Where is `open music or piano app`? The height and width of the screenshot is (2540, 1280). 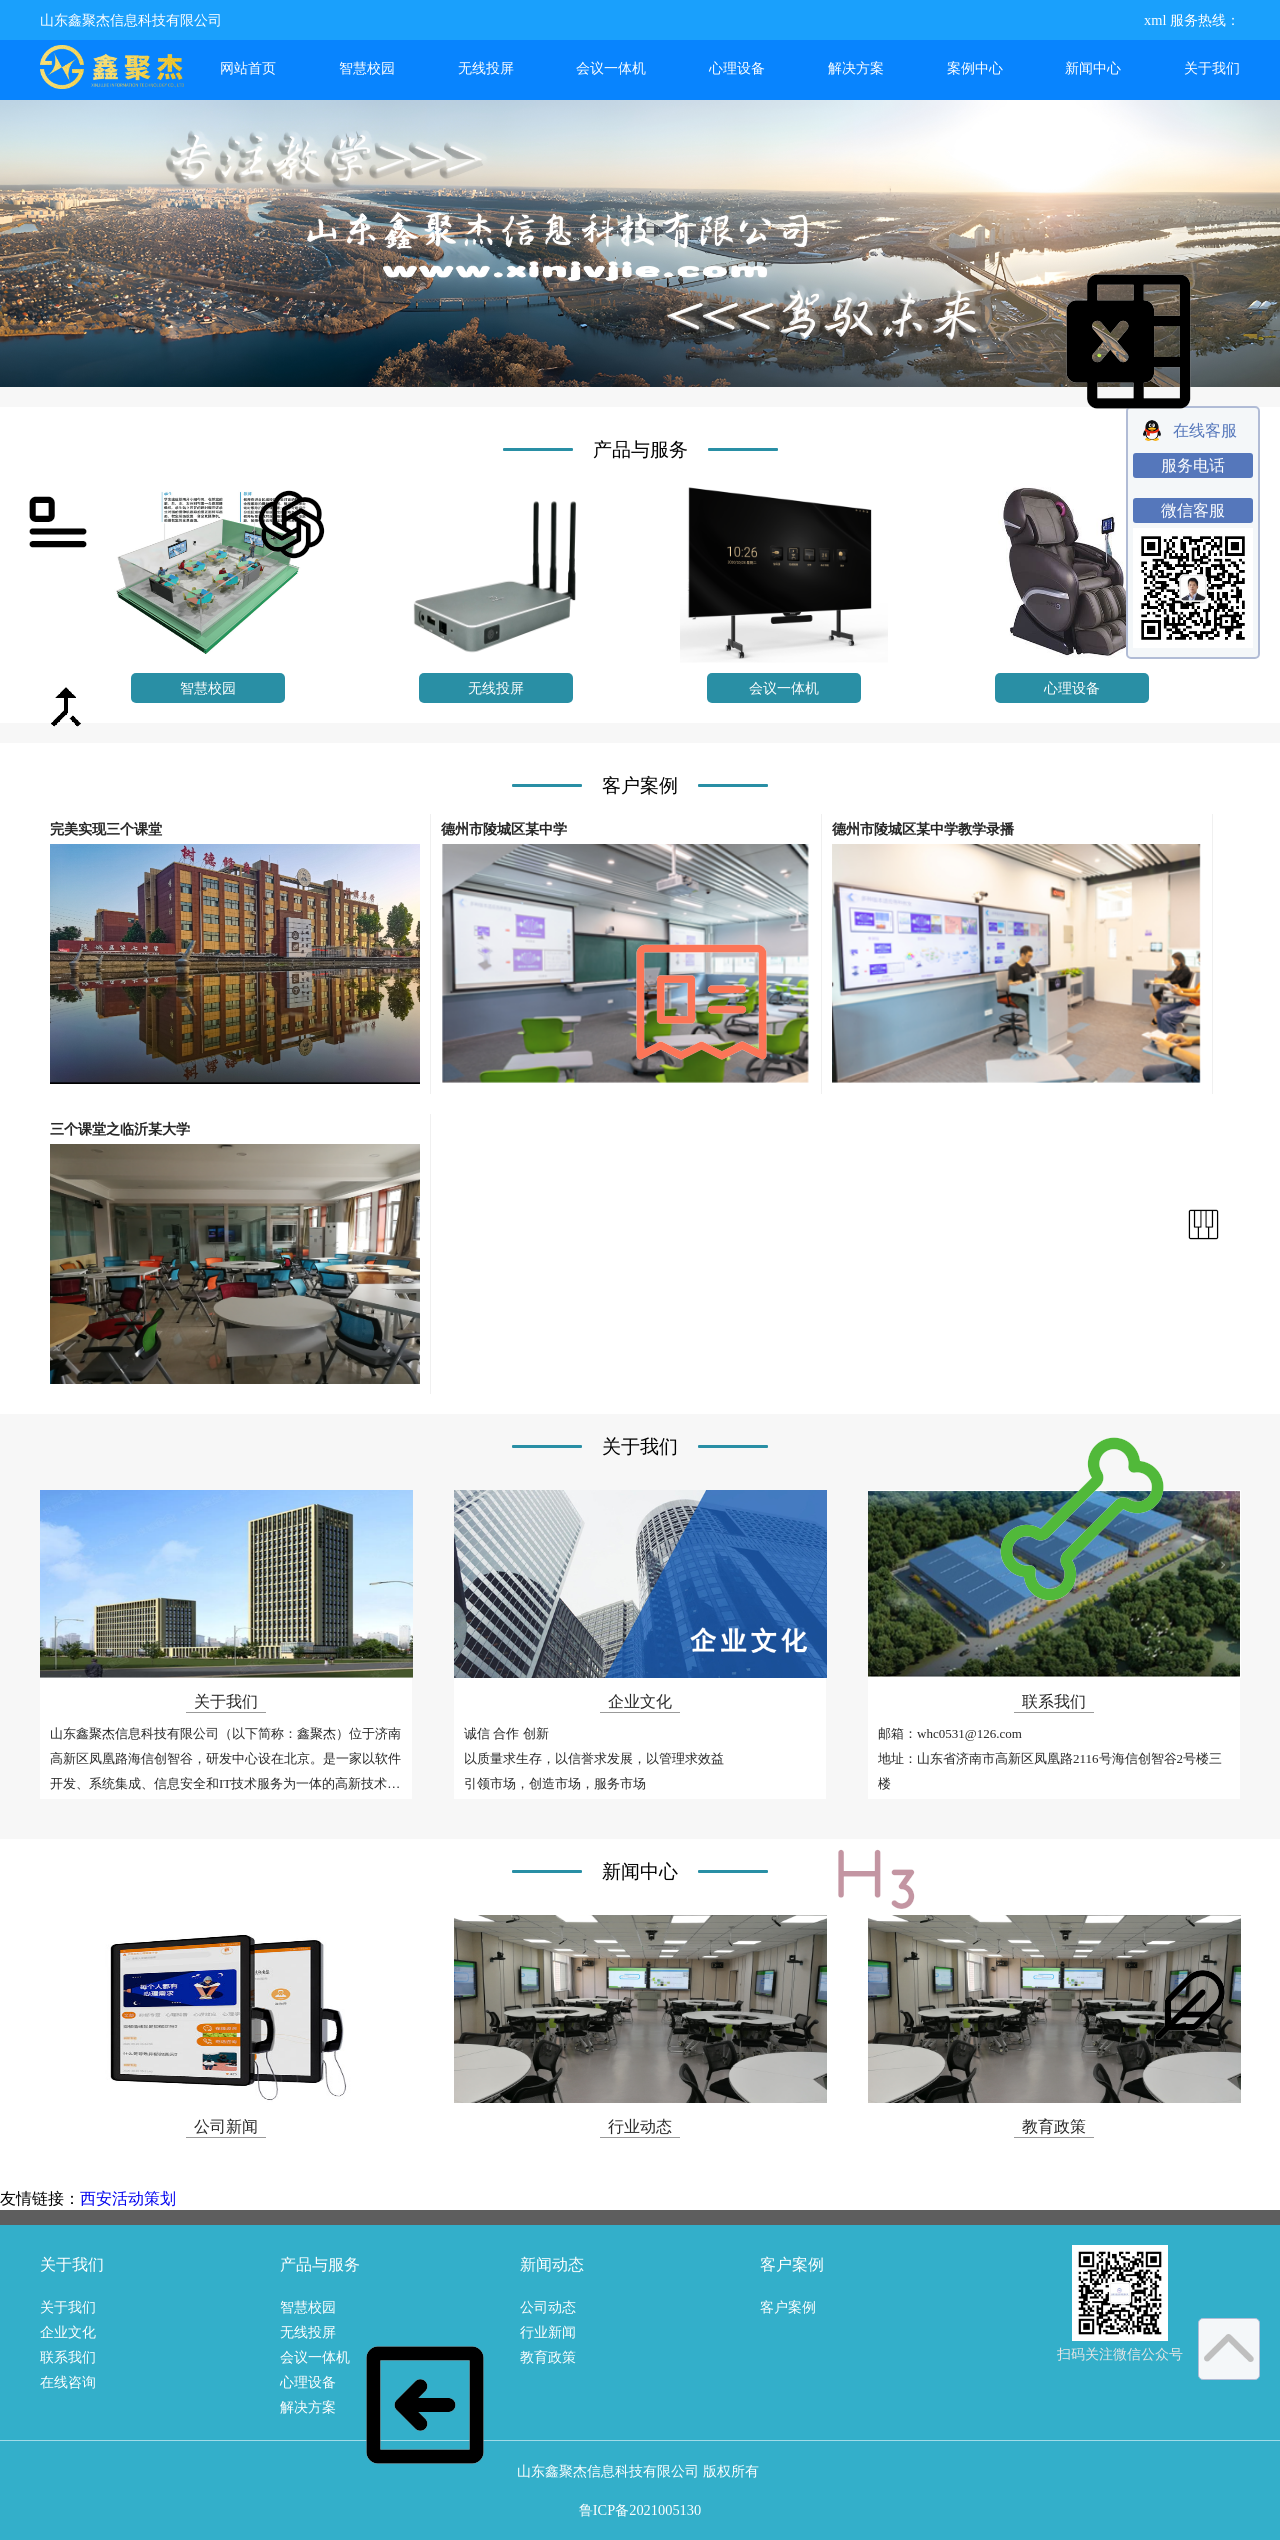
open music or piano app is located at coordinates (1203, 1224).